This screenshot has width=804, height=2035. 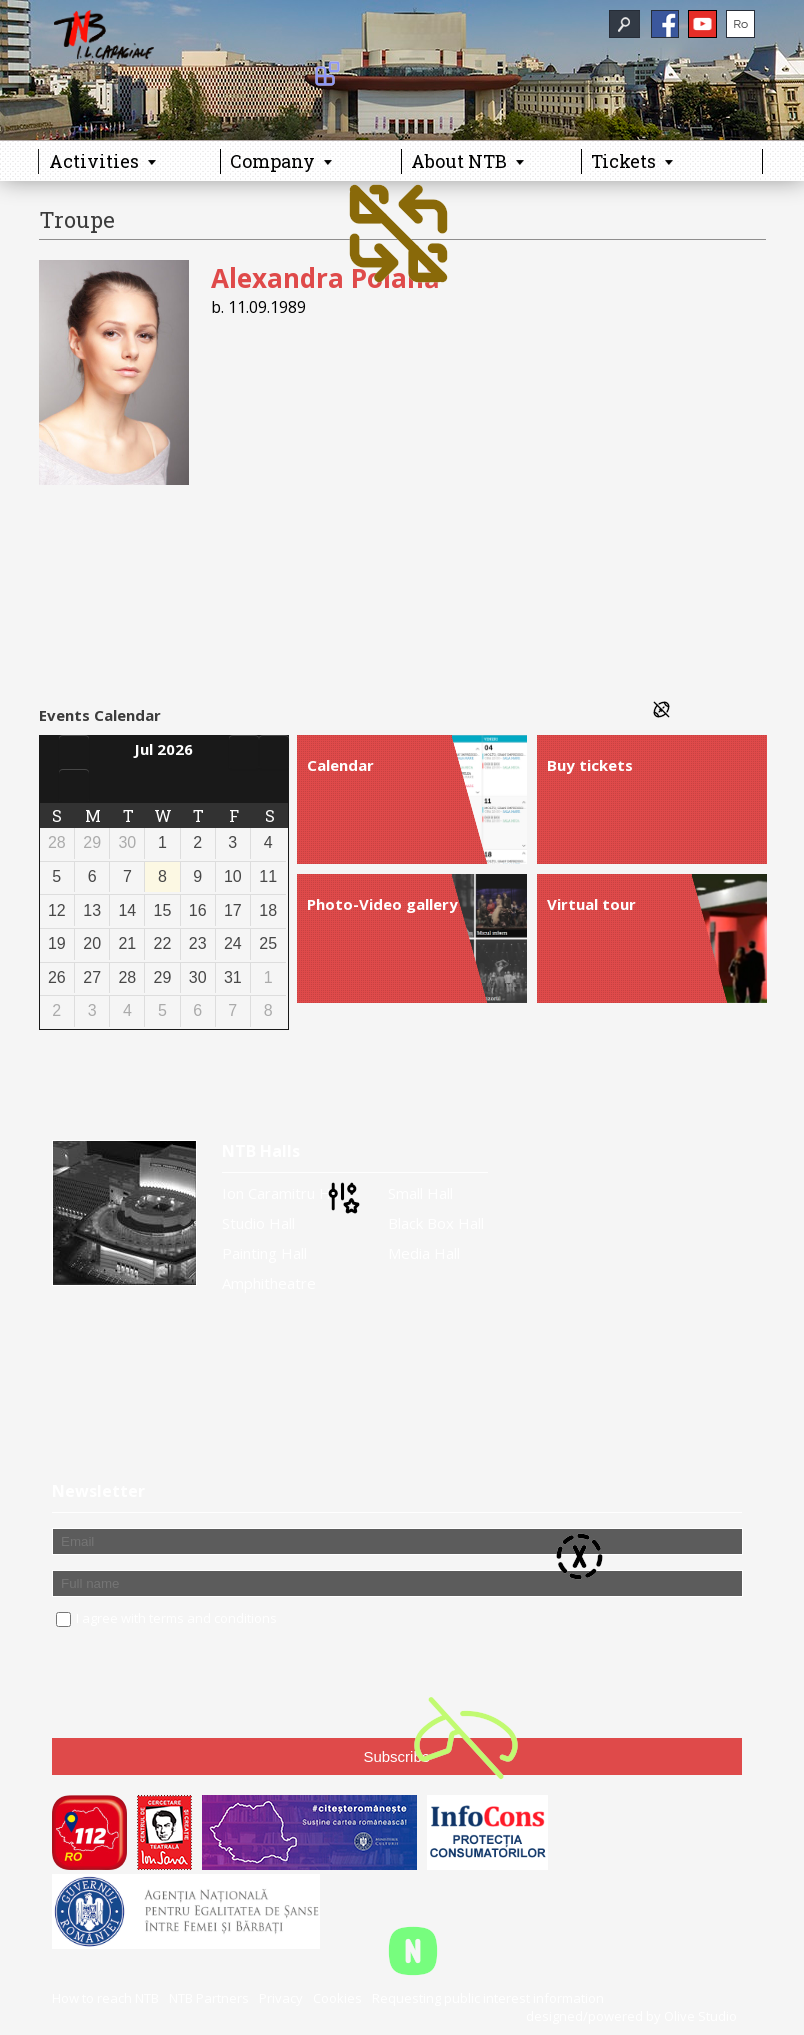 I want to click on end or decline a phone call, so click(x=466, y=1738).